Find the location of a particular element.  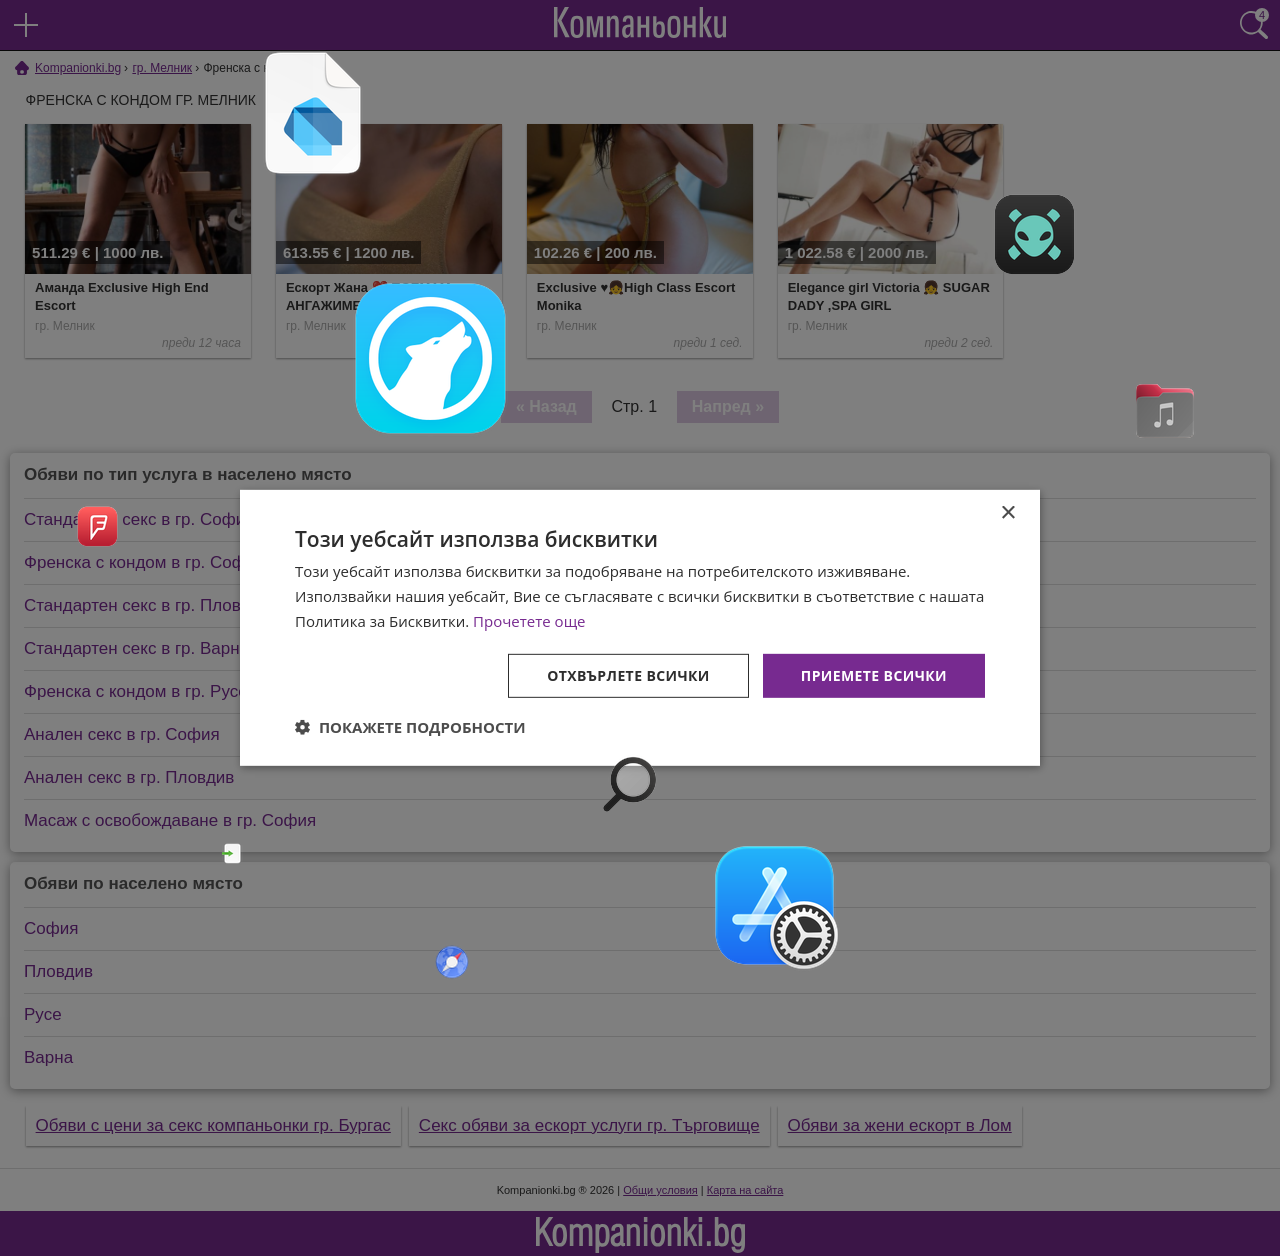

open the search app is located at coordinates (629, 783).